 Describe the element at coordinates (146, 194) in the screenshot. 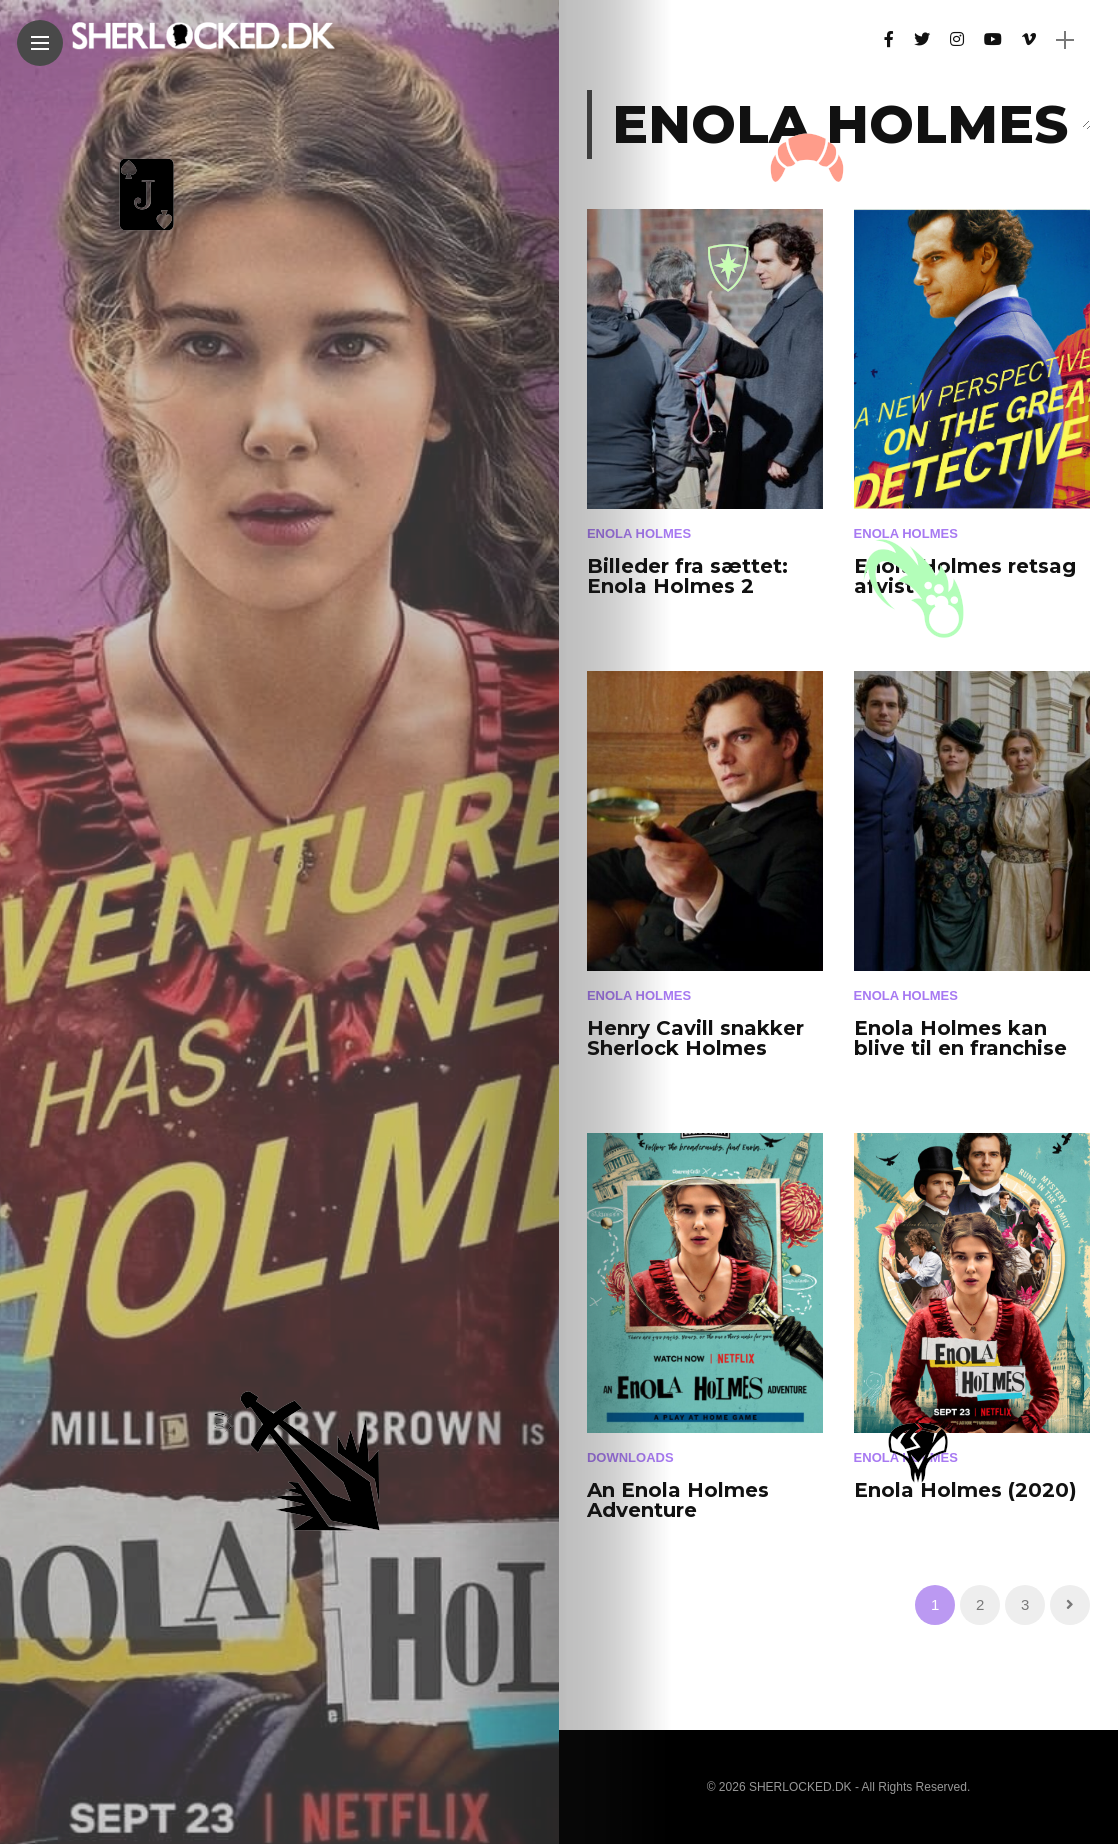

I see `jack of spades playing card` at that location.